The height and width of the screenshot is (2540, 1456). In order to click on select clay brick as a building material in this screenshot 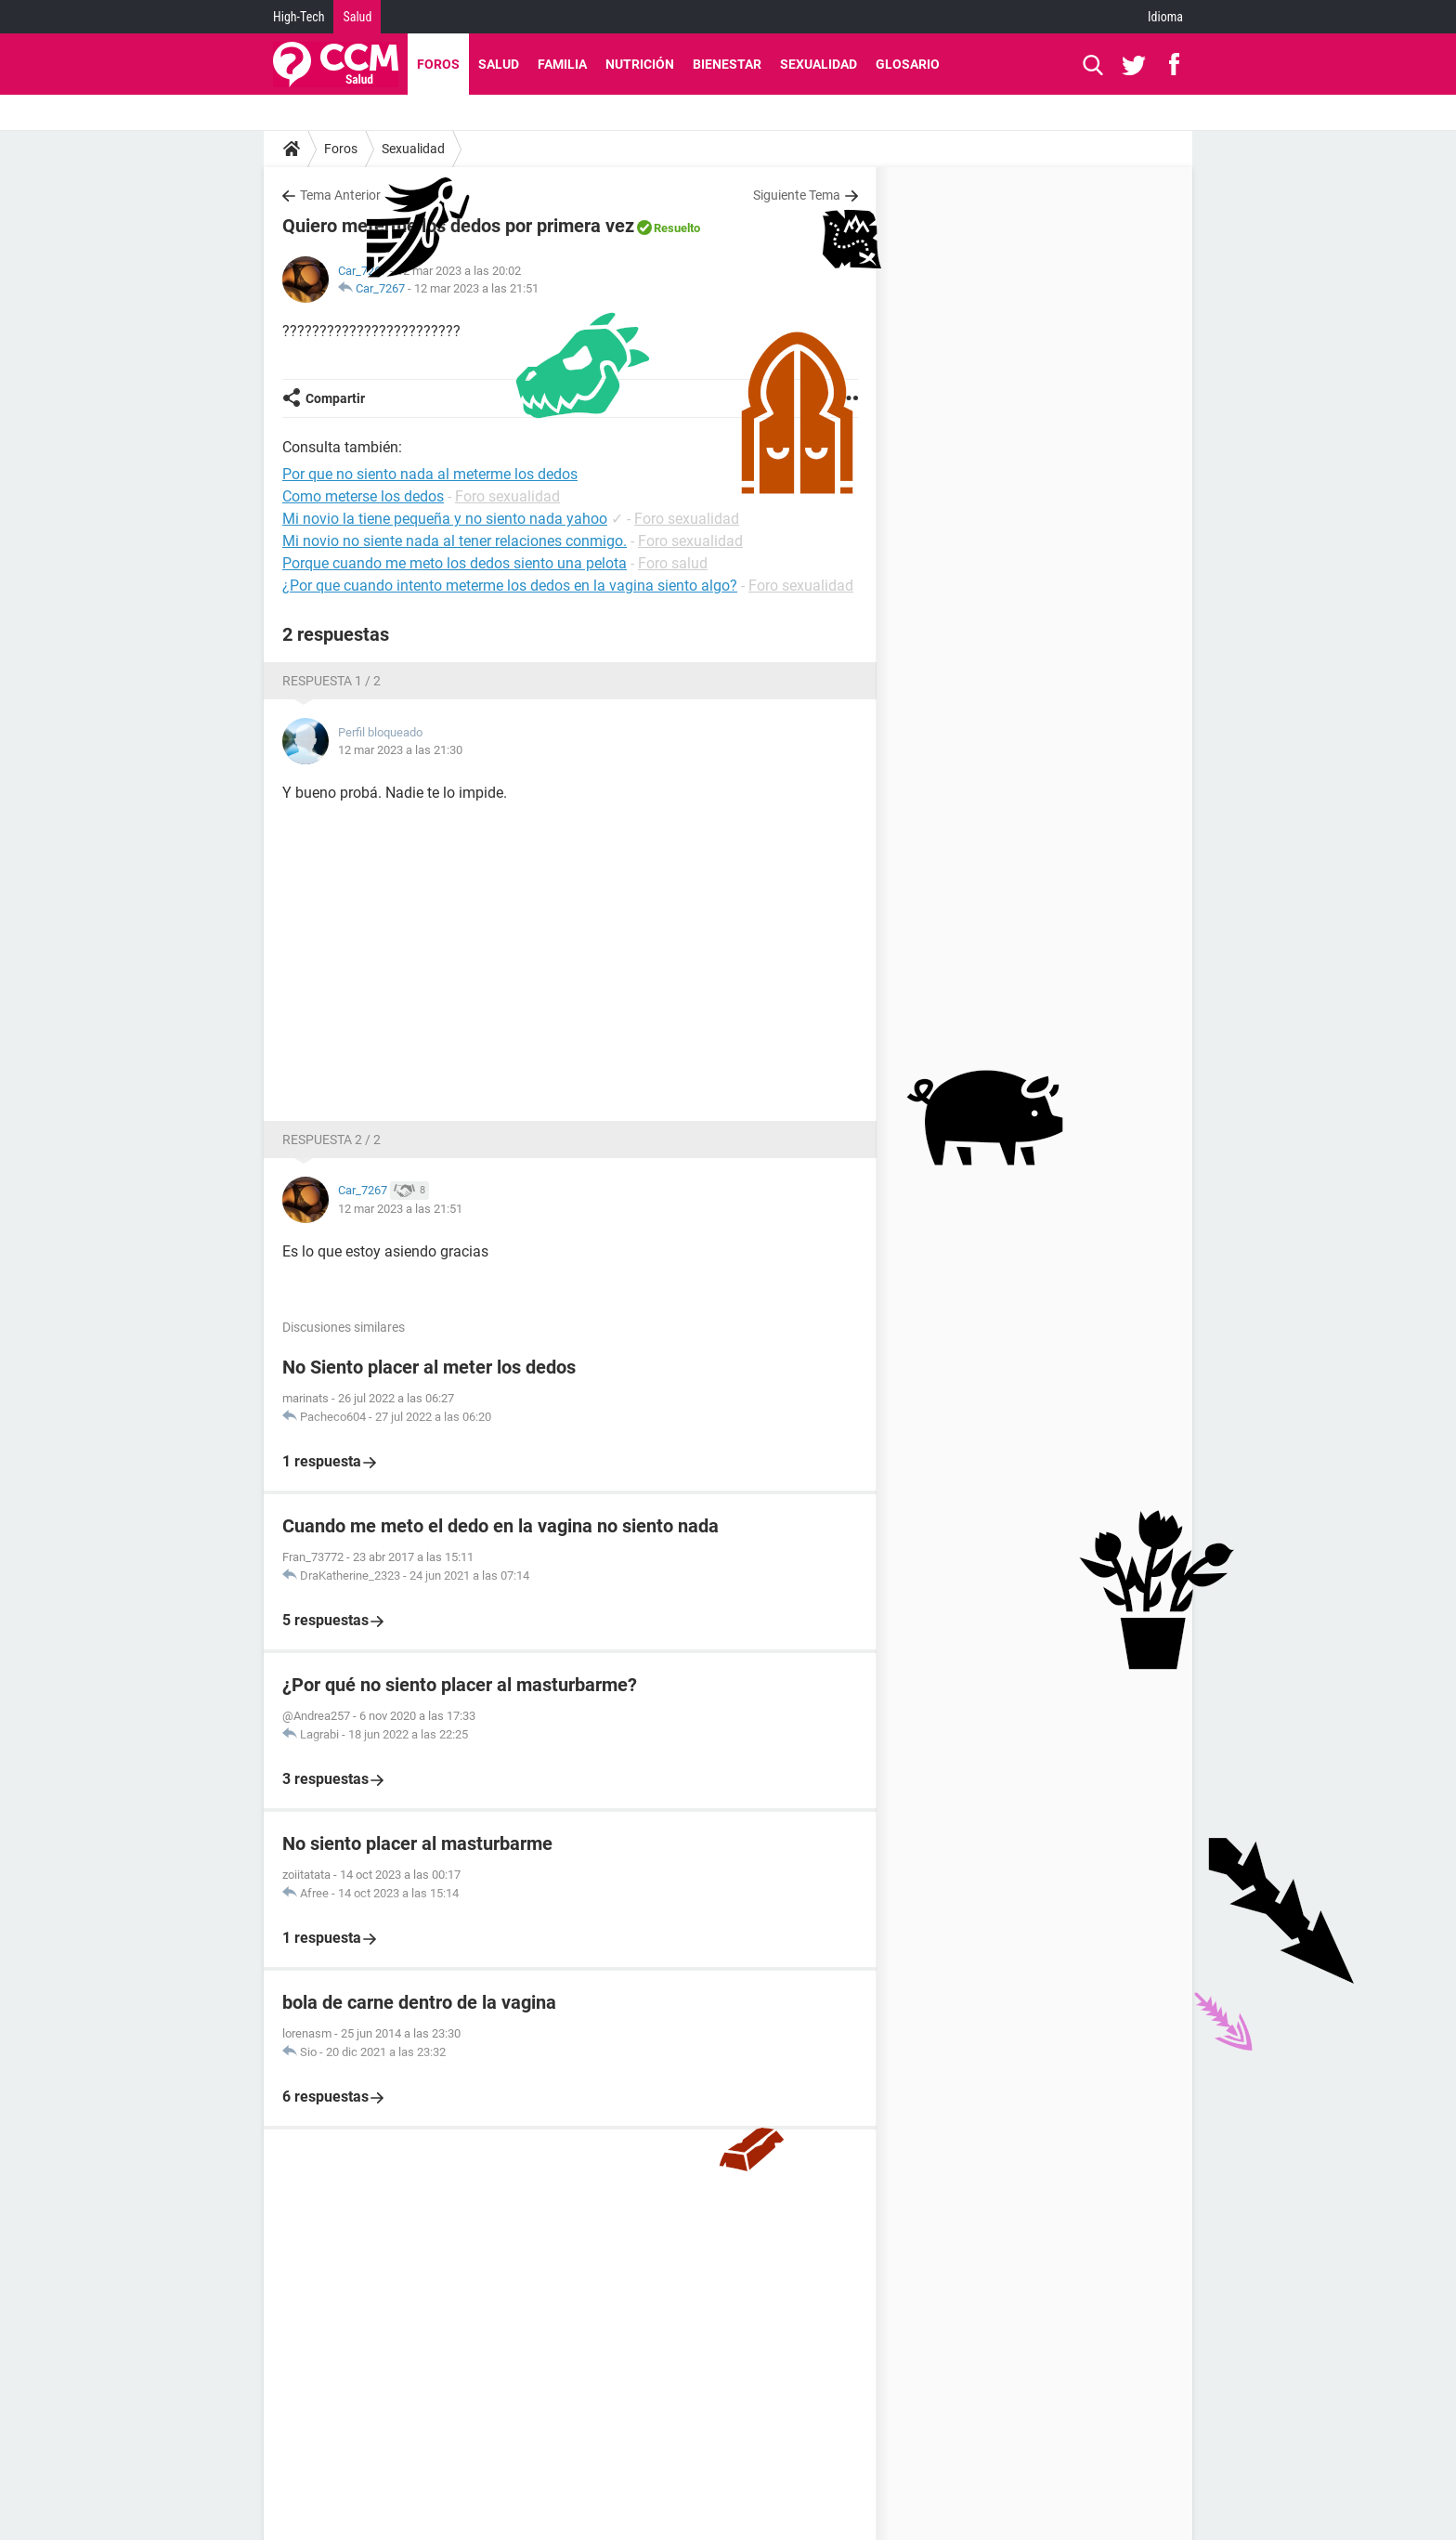, I will do `click(751, 2149)`.